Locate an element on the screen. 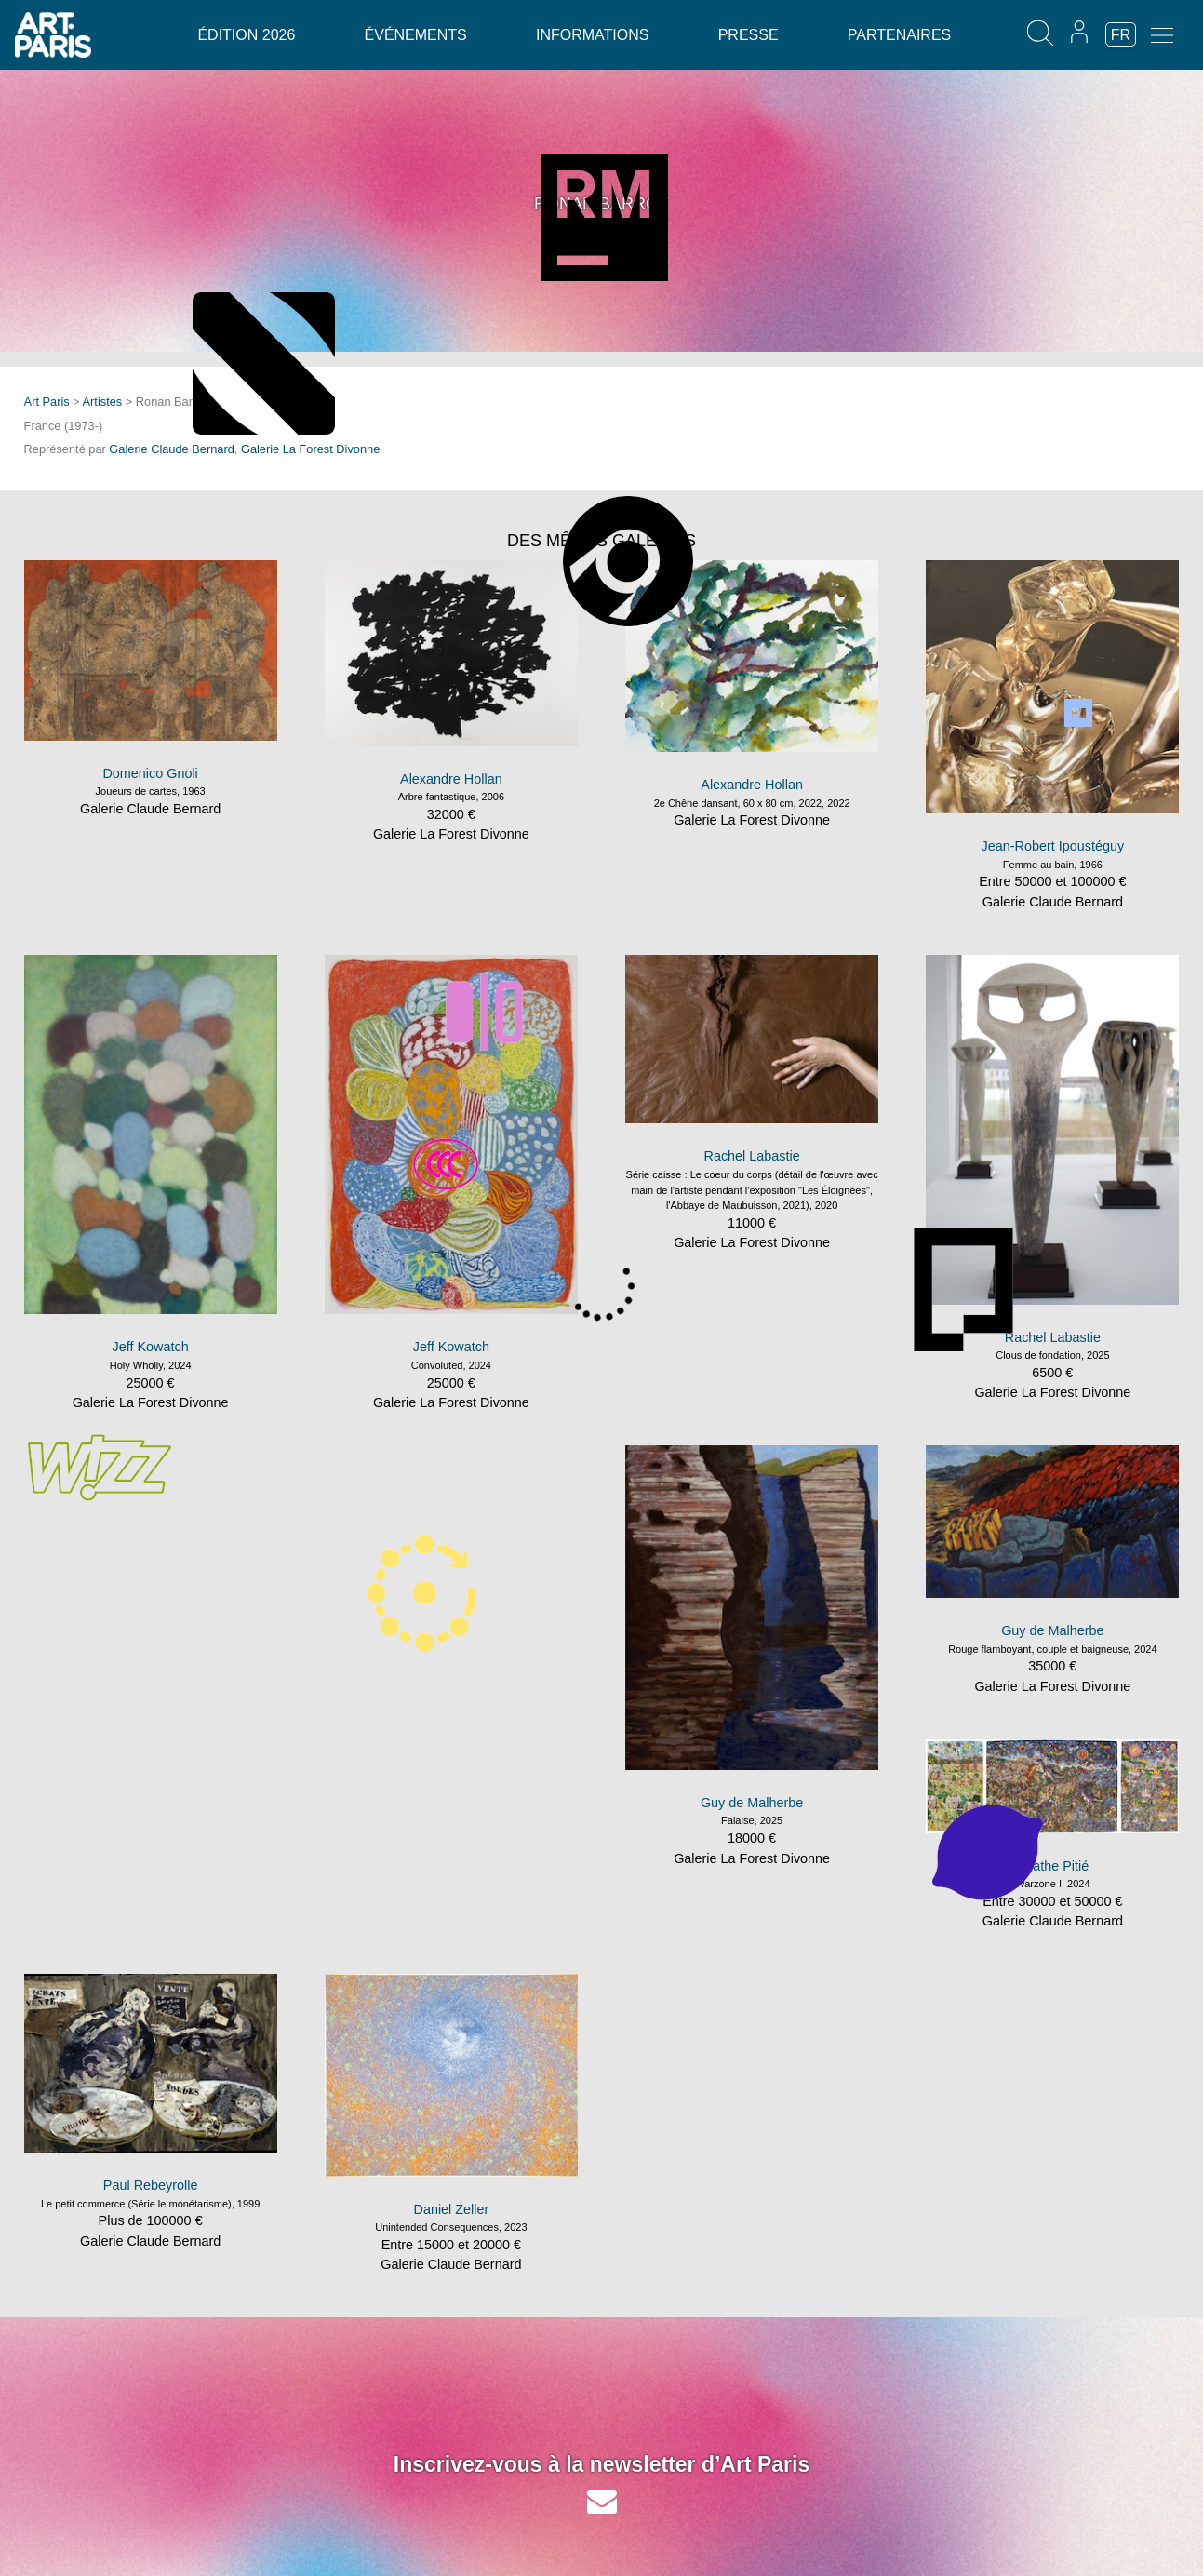 This screenshot has height=2576, width=1203. link to HackerRank profile is located at coordinates (1078, 713).